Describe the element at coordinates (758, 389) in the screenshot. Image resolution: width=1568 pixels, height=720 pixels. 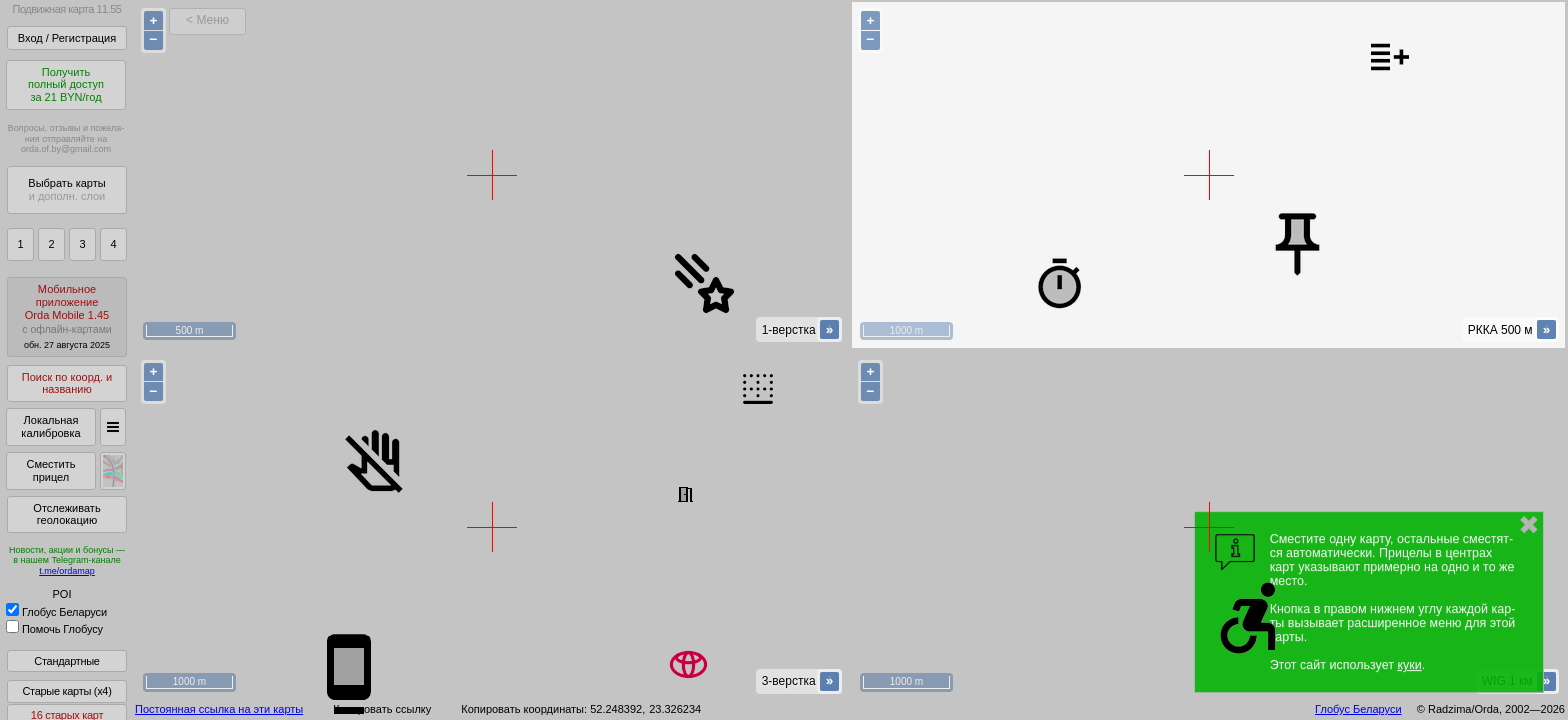
I see `apply border to bottom edge of cell or element` at that location.